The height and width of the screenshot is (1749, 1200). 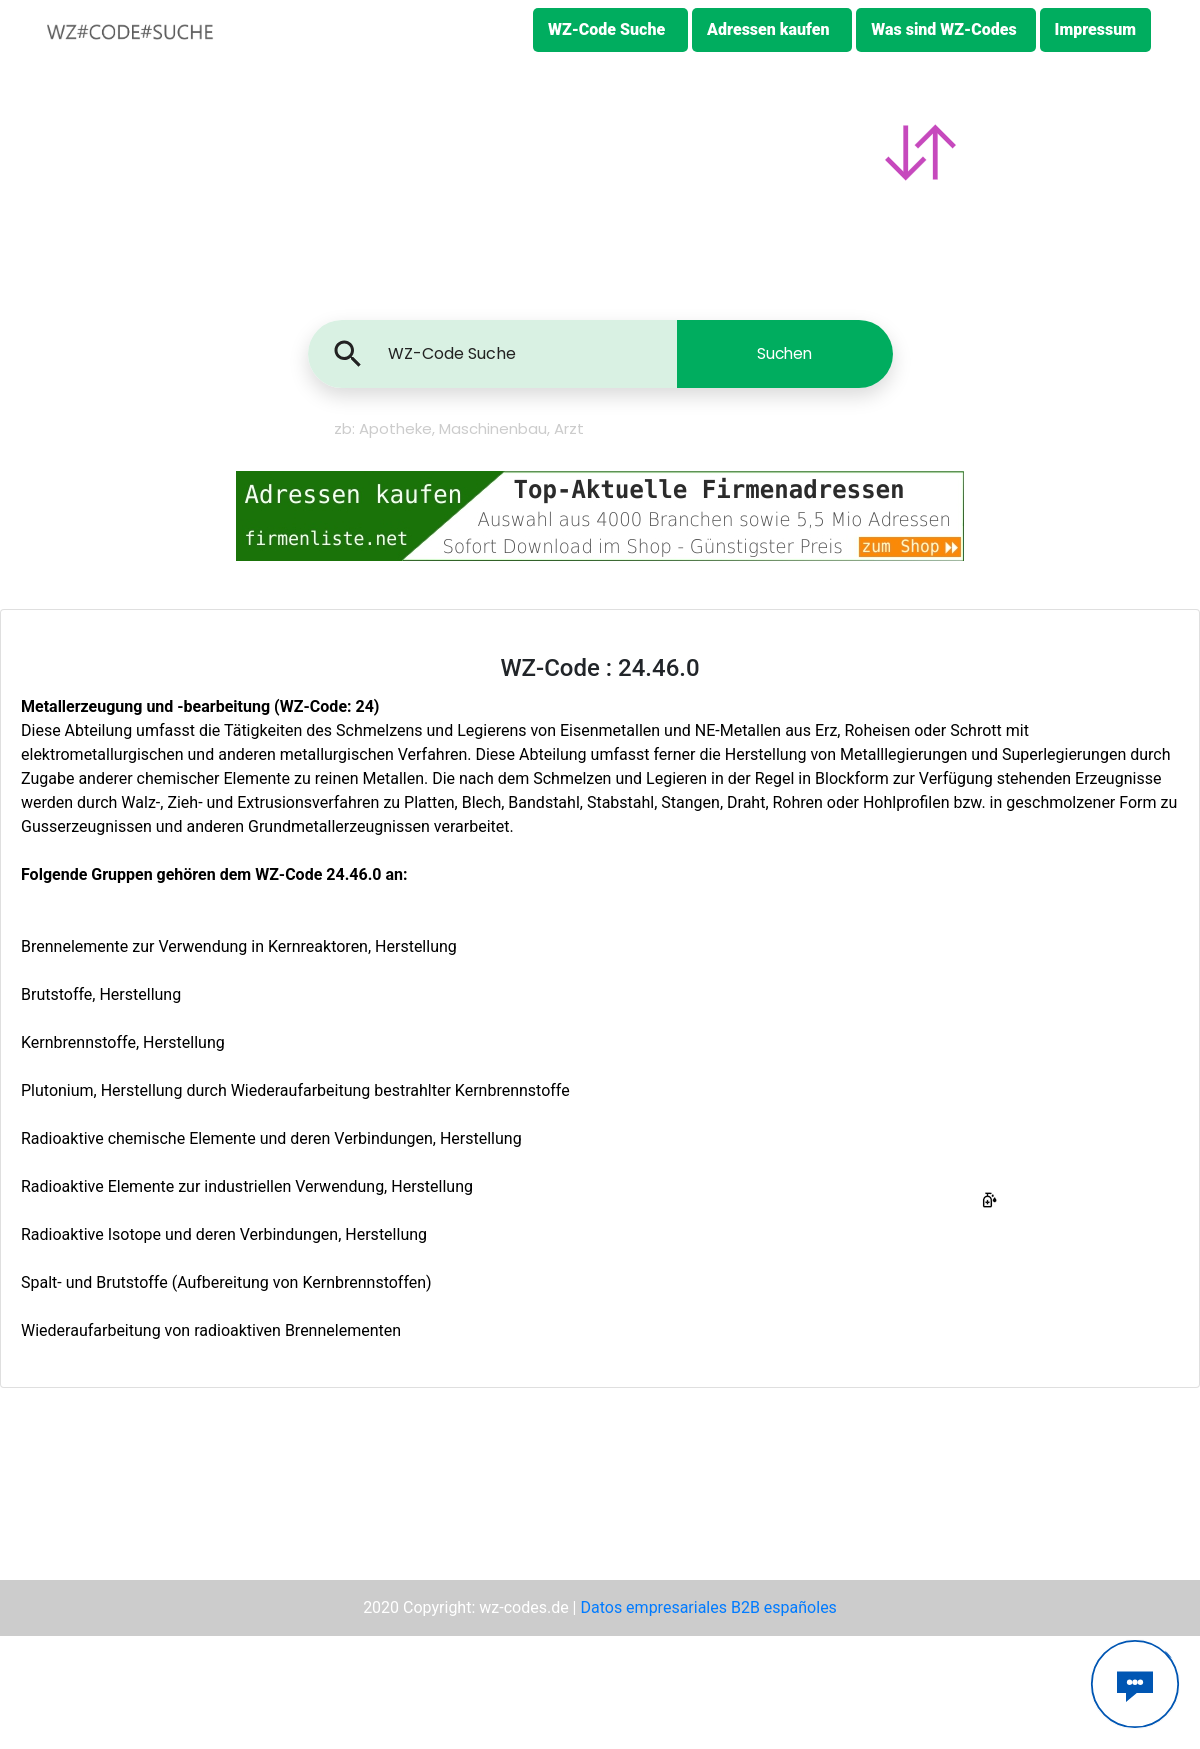 What do you see at coordinates (920, 152) in the screenshot?
I see `swap or reorder items vertically` at bounding box center [920, 152].